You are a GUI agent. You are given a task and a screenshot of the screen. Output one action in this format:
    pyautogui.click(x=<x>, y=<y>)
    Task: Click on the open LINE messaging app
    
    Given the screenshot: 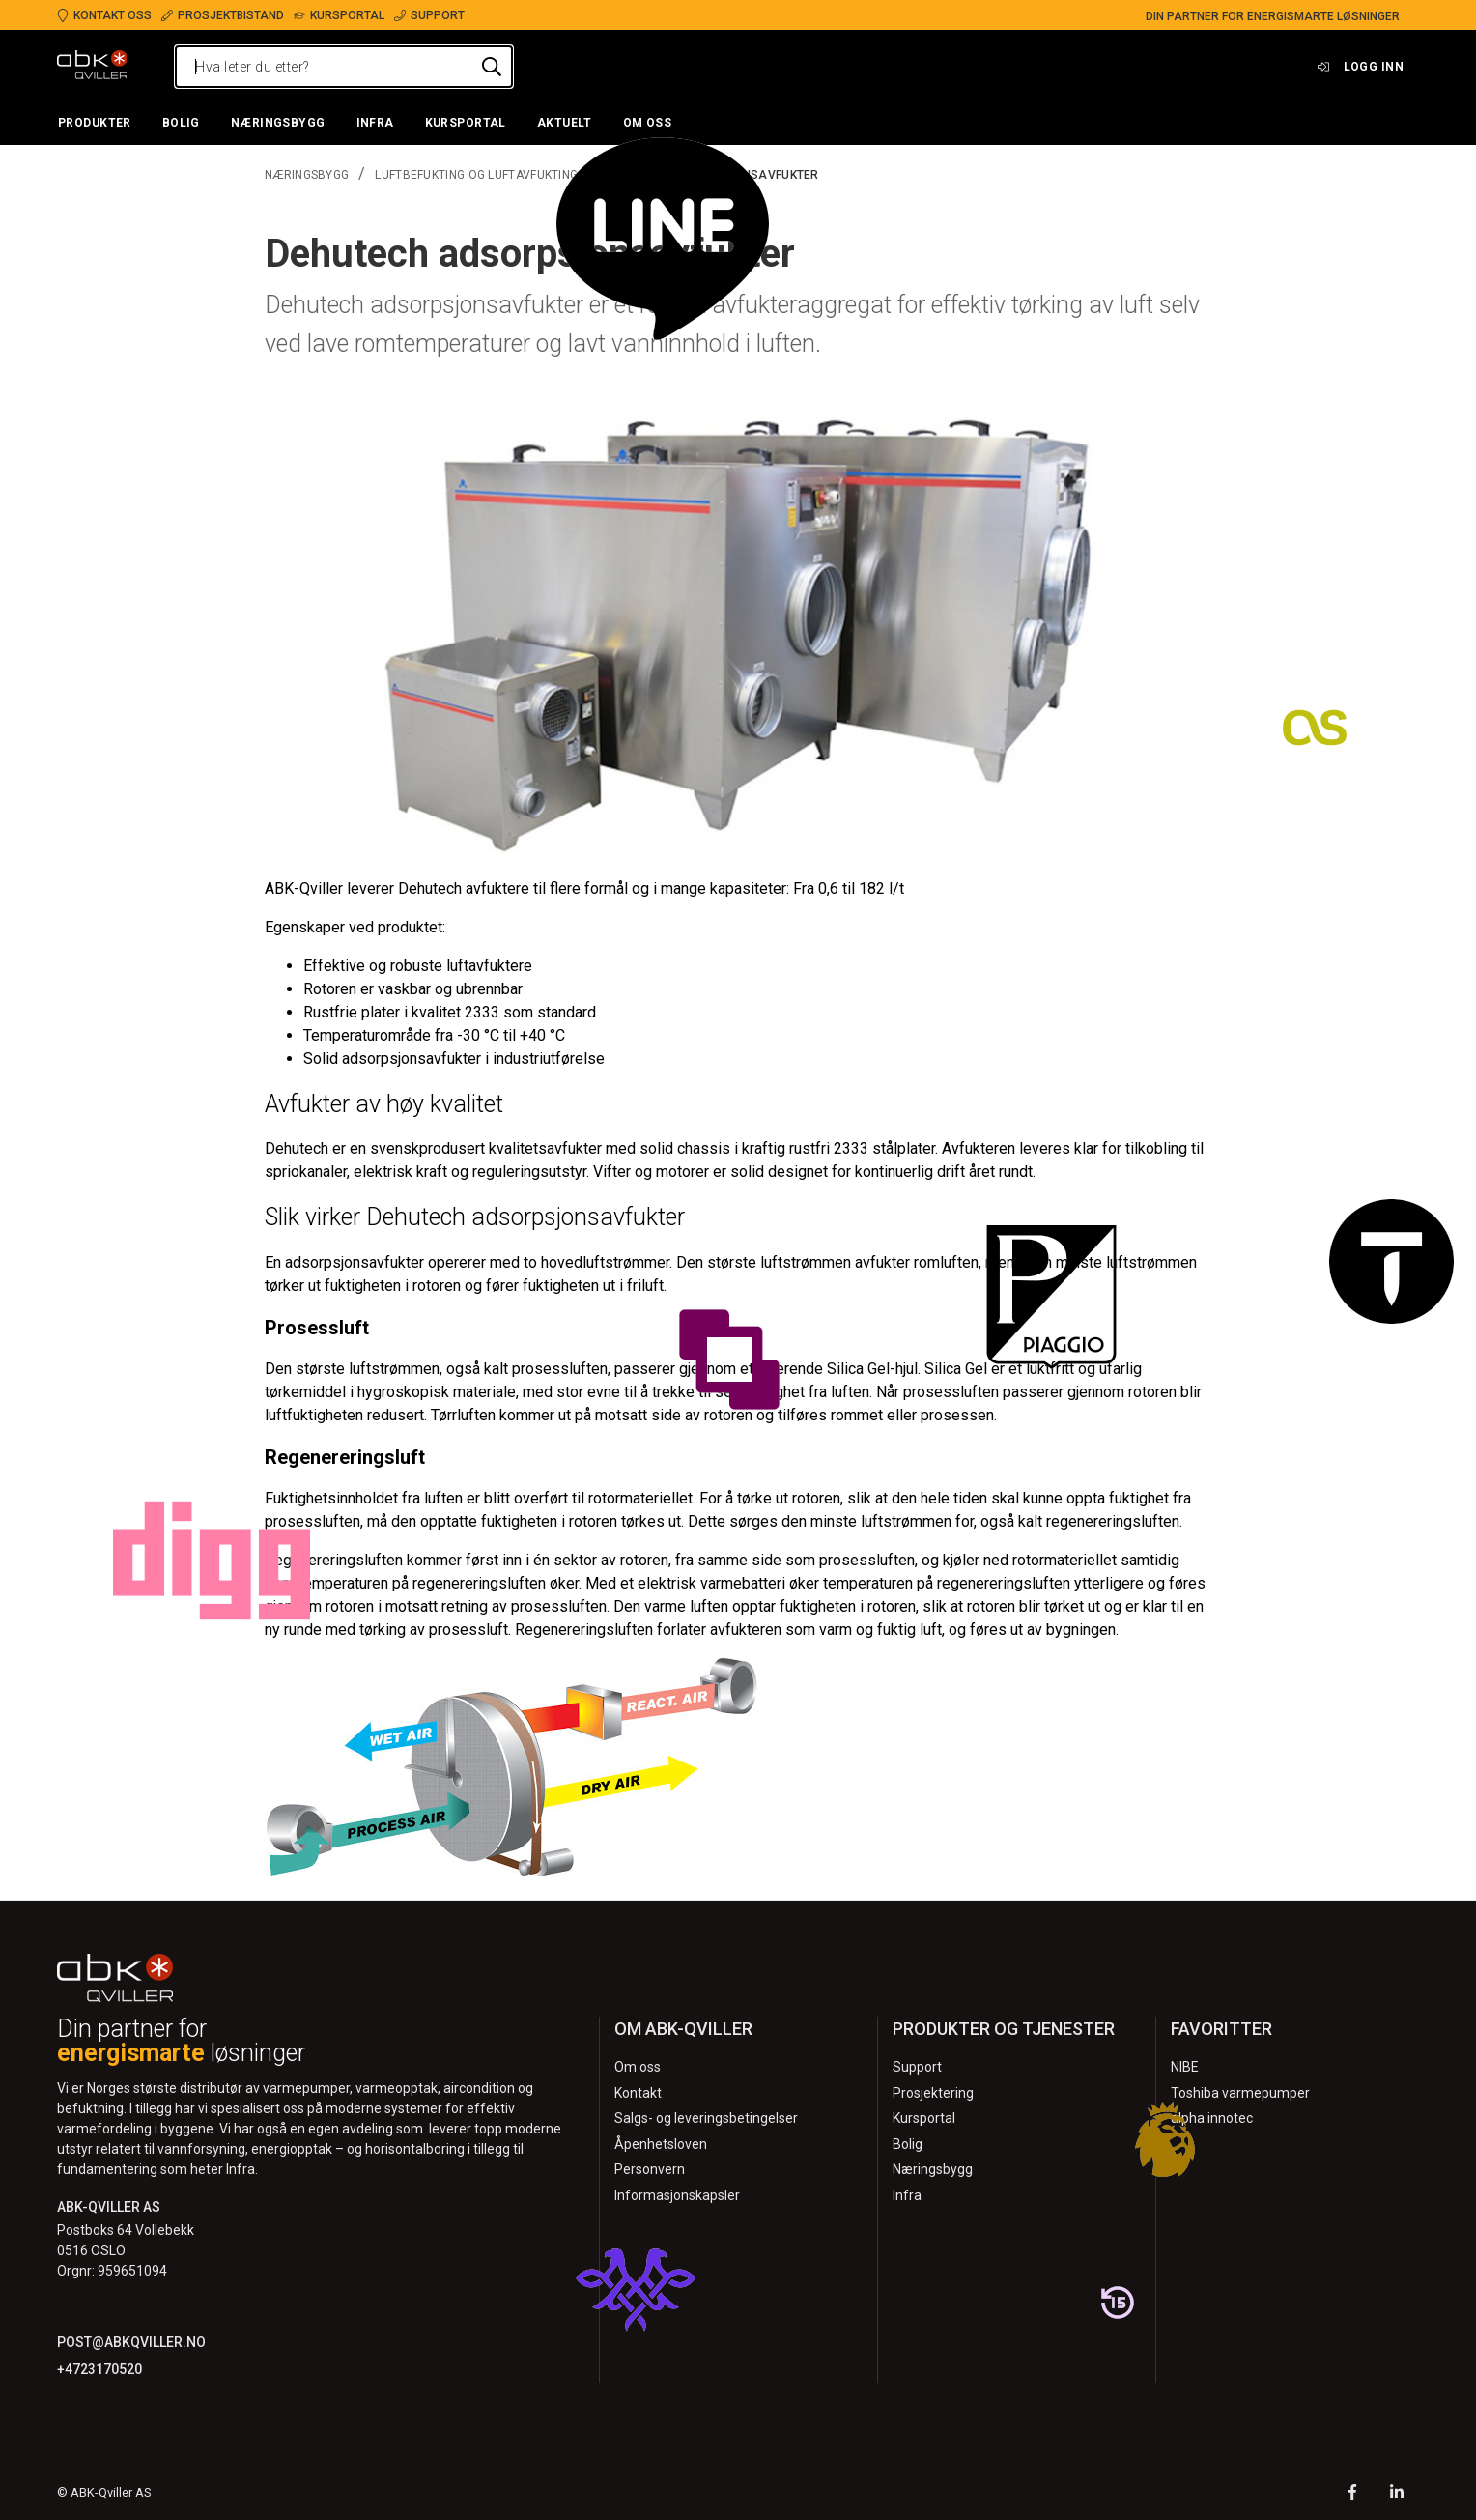 What is the action you would take?
    pyautogui.click(x=663, y=239)
    